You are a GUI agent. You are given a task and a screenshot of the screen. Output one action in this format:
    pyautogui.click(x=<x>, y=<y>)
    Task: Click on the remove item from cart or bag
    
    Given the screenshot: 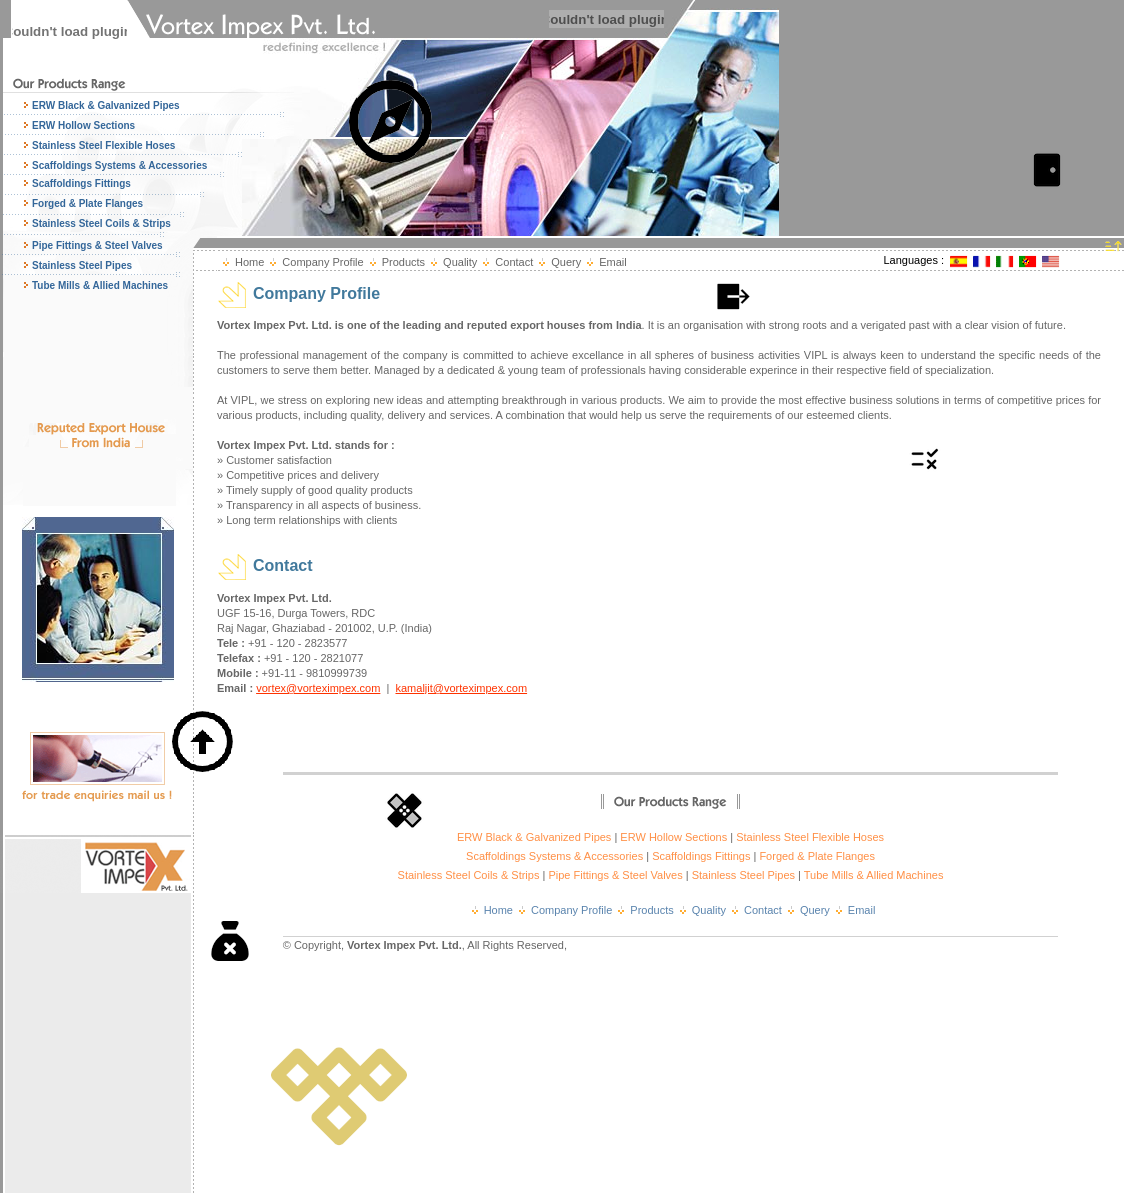 What is the action you would take?
    pyautogui.click(x=230, y=941)
    